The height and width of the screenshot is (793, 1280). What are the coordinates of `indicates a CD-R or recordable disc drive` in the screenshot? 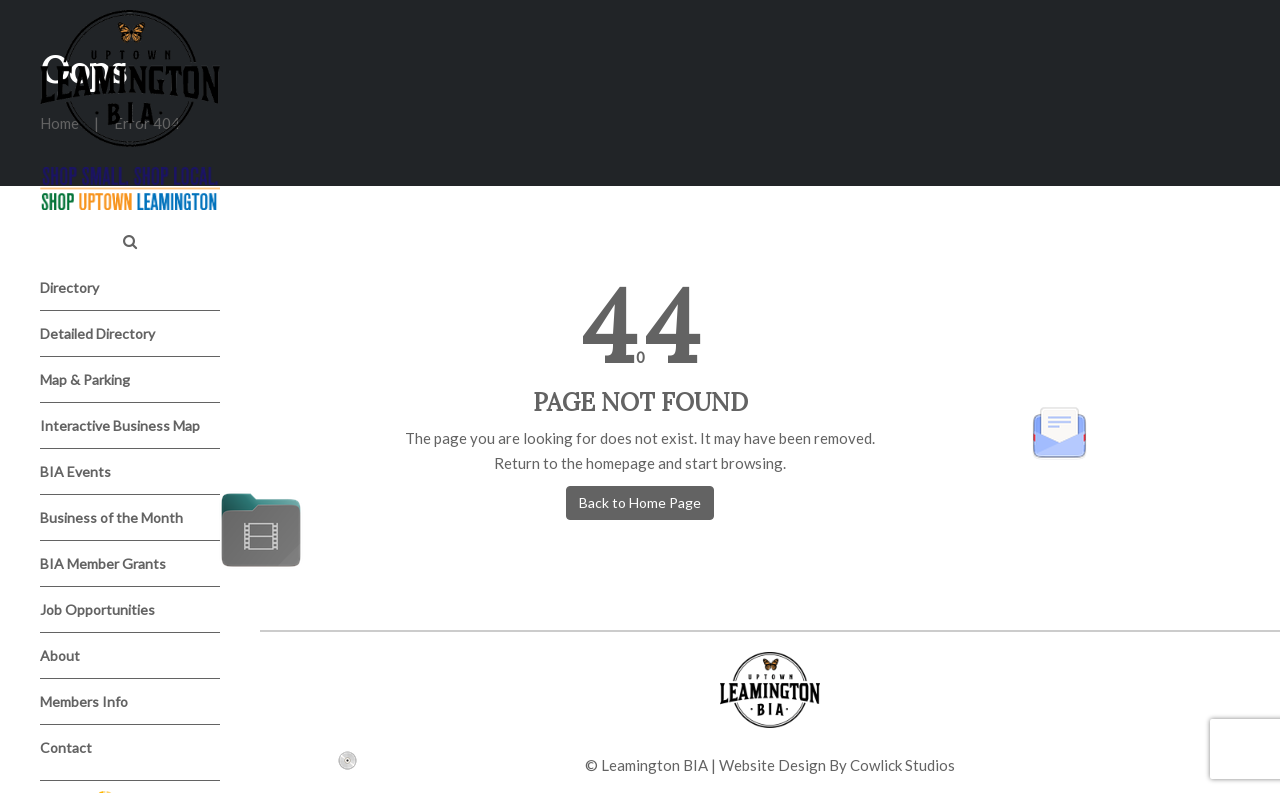 It's located at (347, 760).